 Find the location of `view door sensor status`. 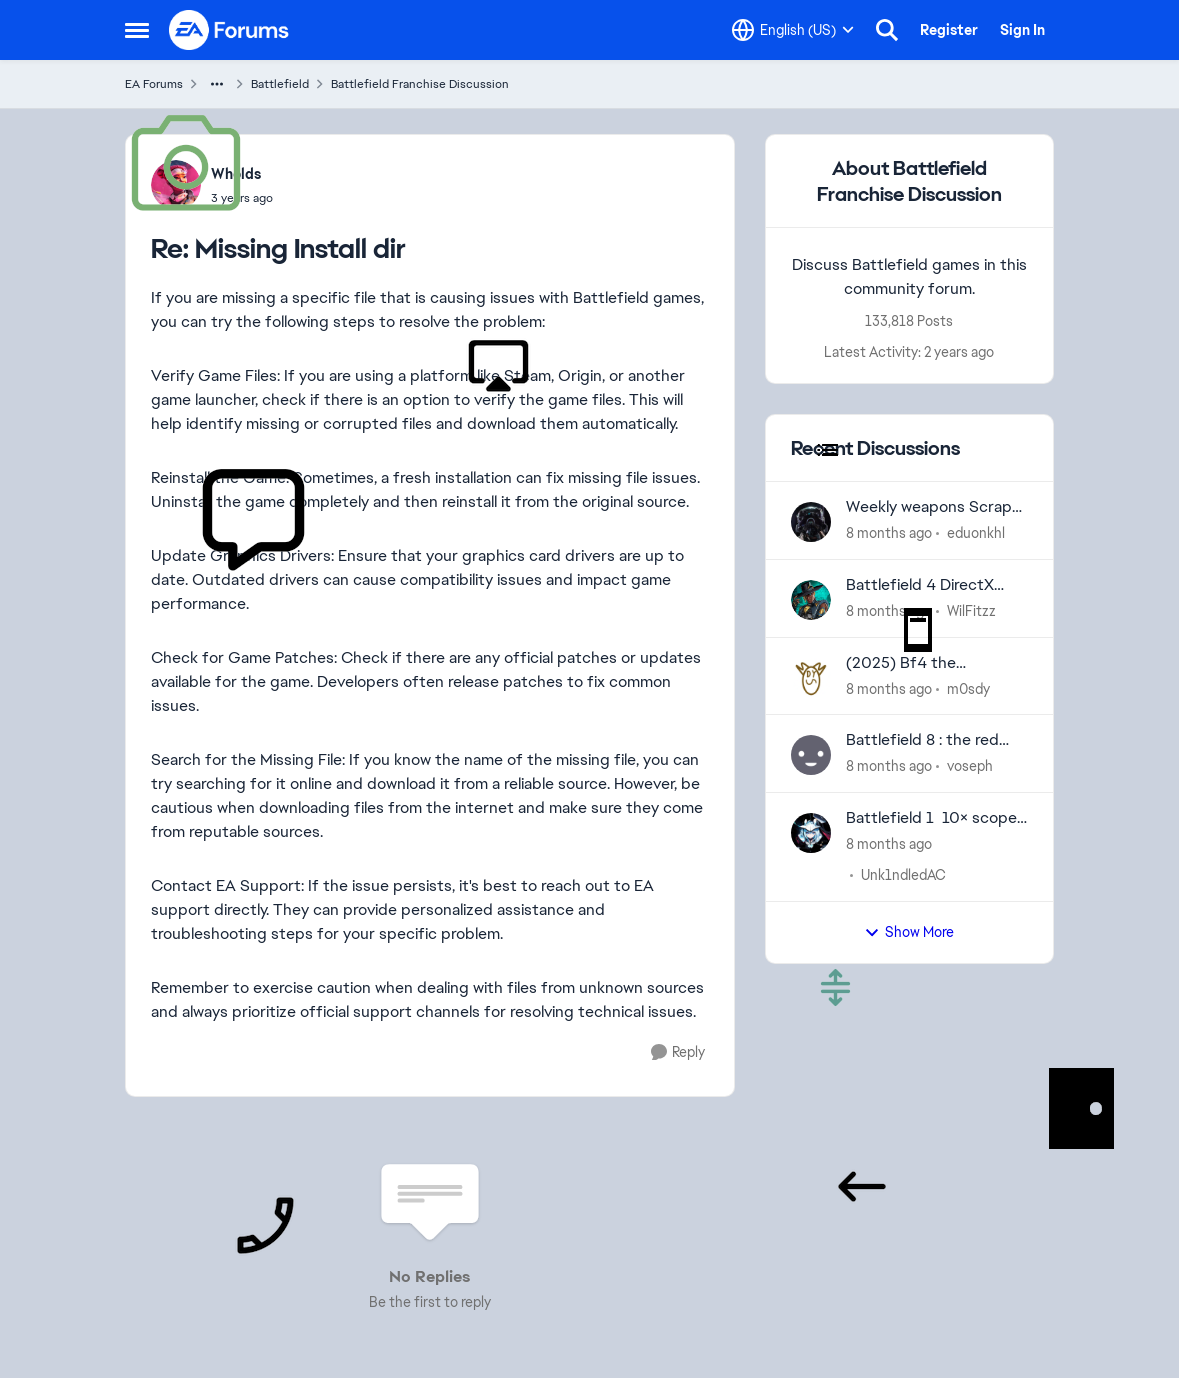

view door sensor status is located at coordinates (1081, 1108).